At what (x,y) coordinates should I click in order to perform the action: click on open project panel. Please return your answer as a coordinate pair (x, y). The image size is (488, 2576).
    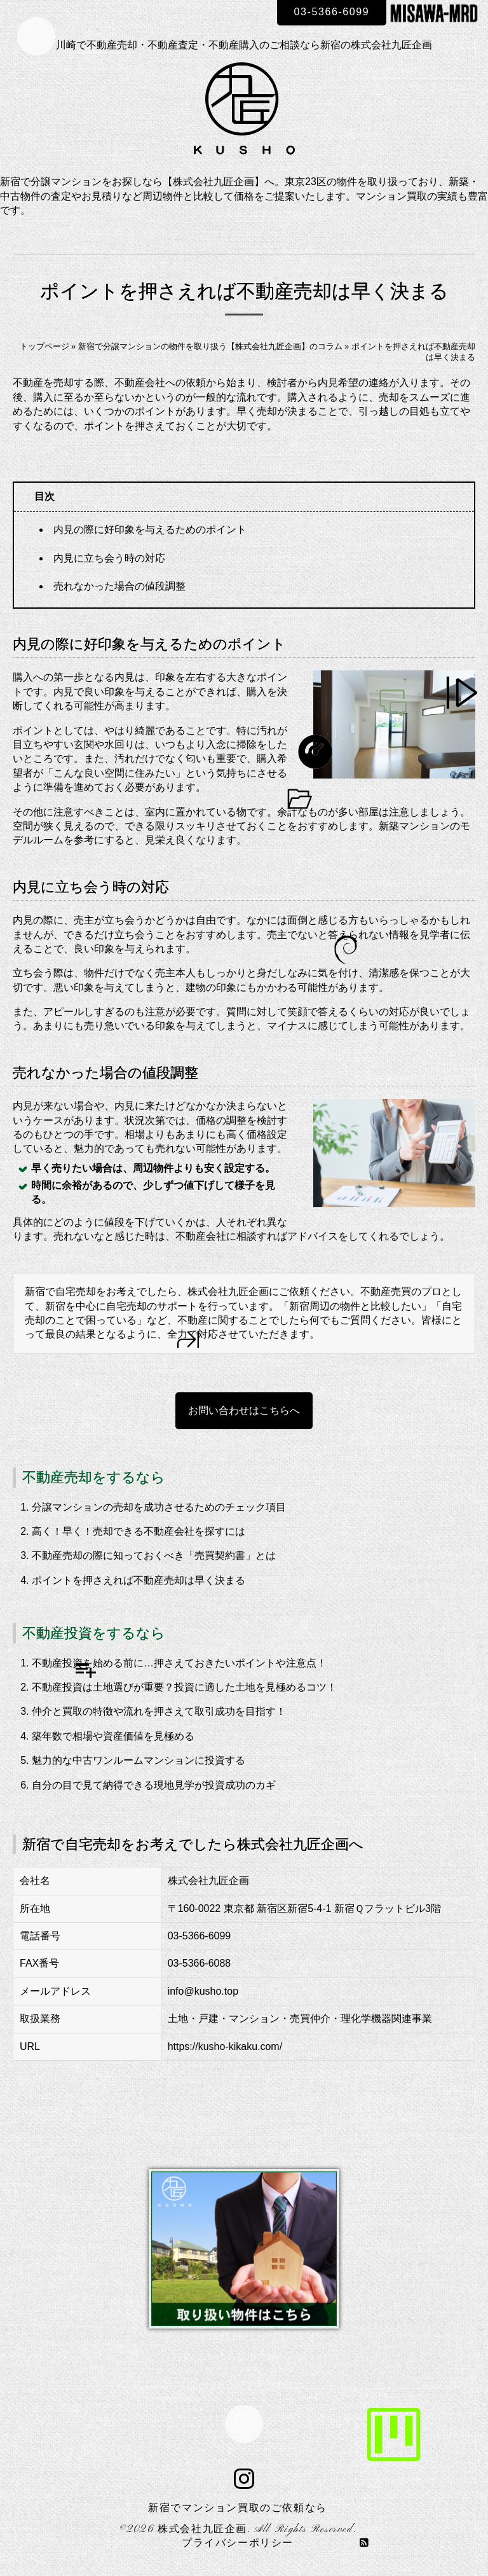
    Looking at the image, I should click on (393, 2434).